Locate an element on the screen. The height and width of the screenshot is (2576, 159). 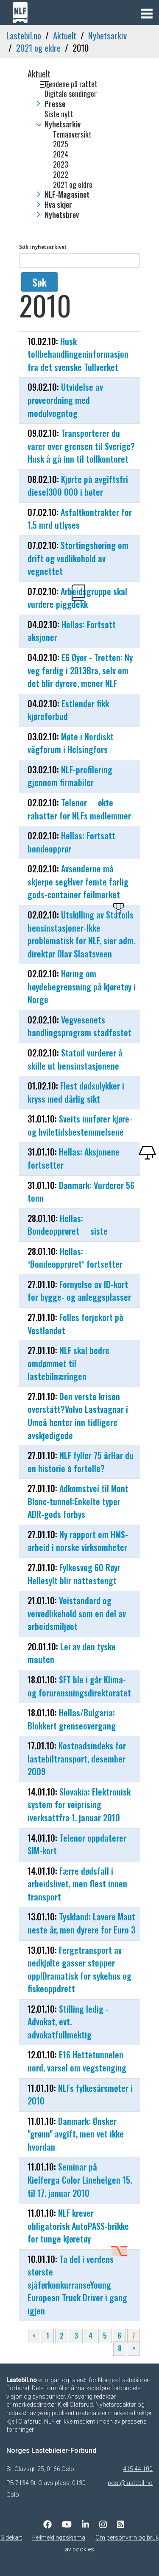
view achievements or awards is located at coordinates (118, 908).